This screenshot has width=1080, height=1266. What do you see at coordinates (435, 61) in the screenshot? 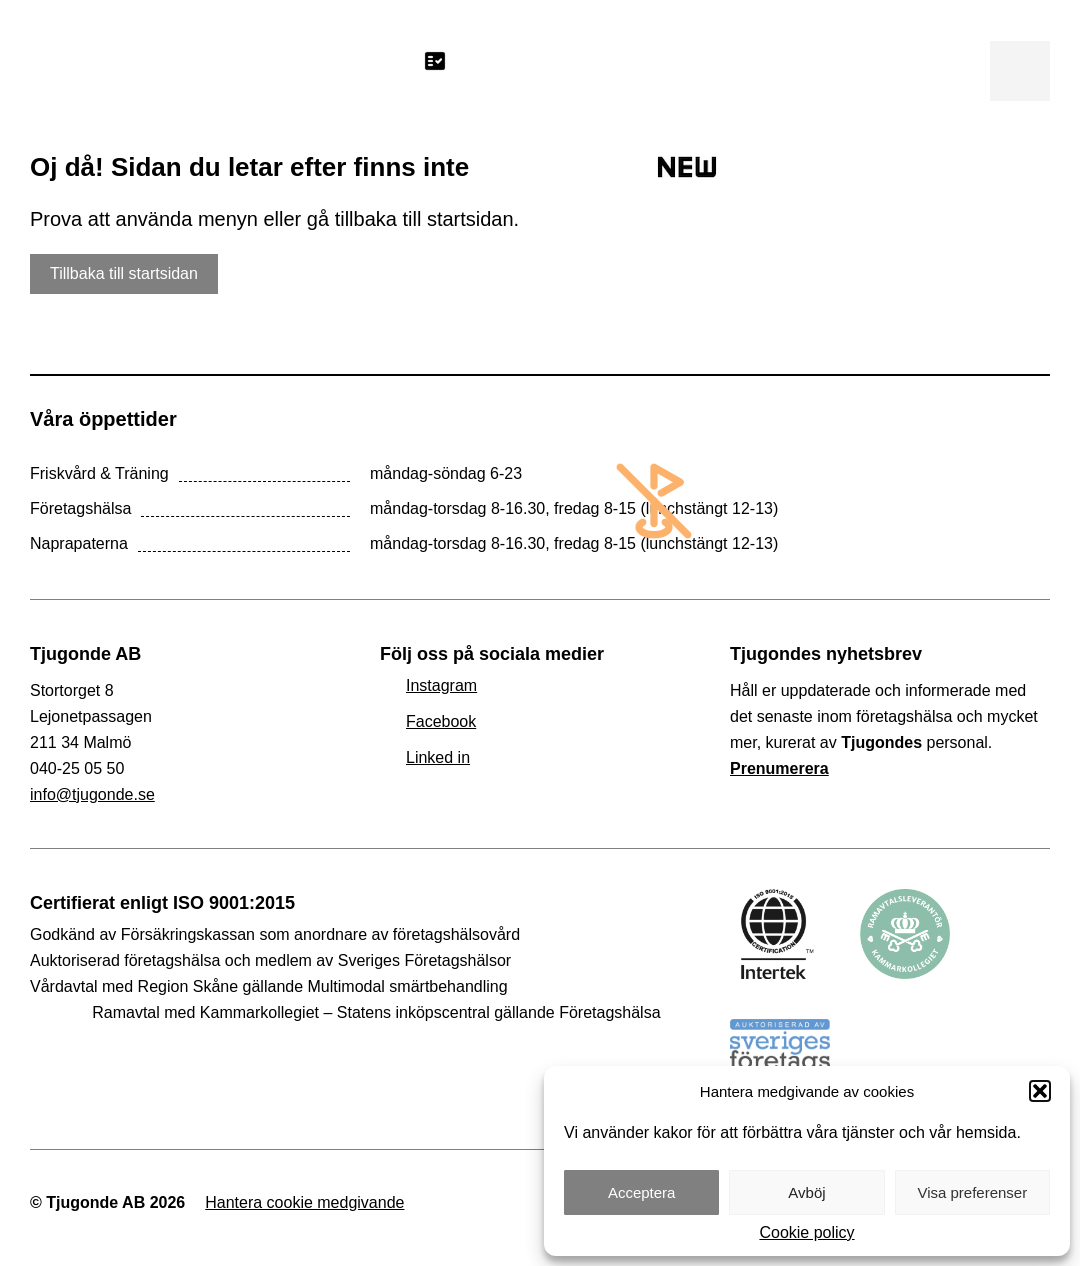
I see `verify checklist items` at bounding box center [435, 61].